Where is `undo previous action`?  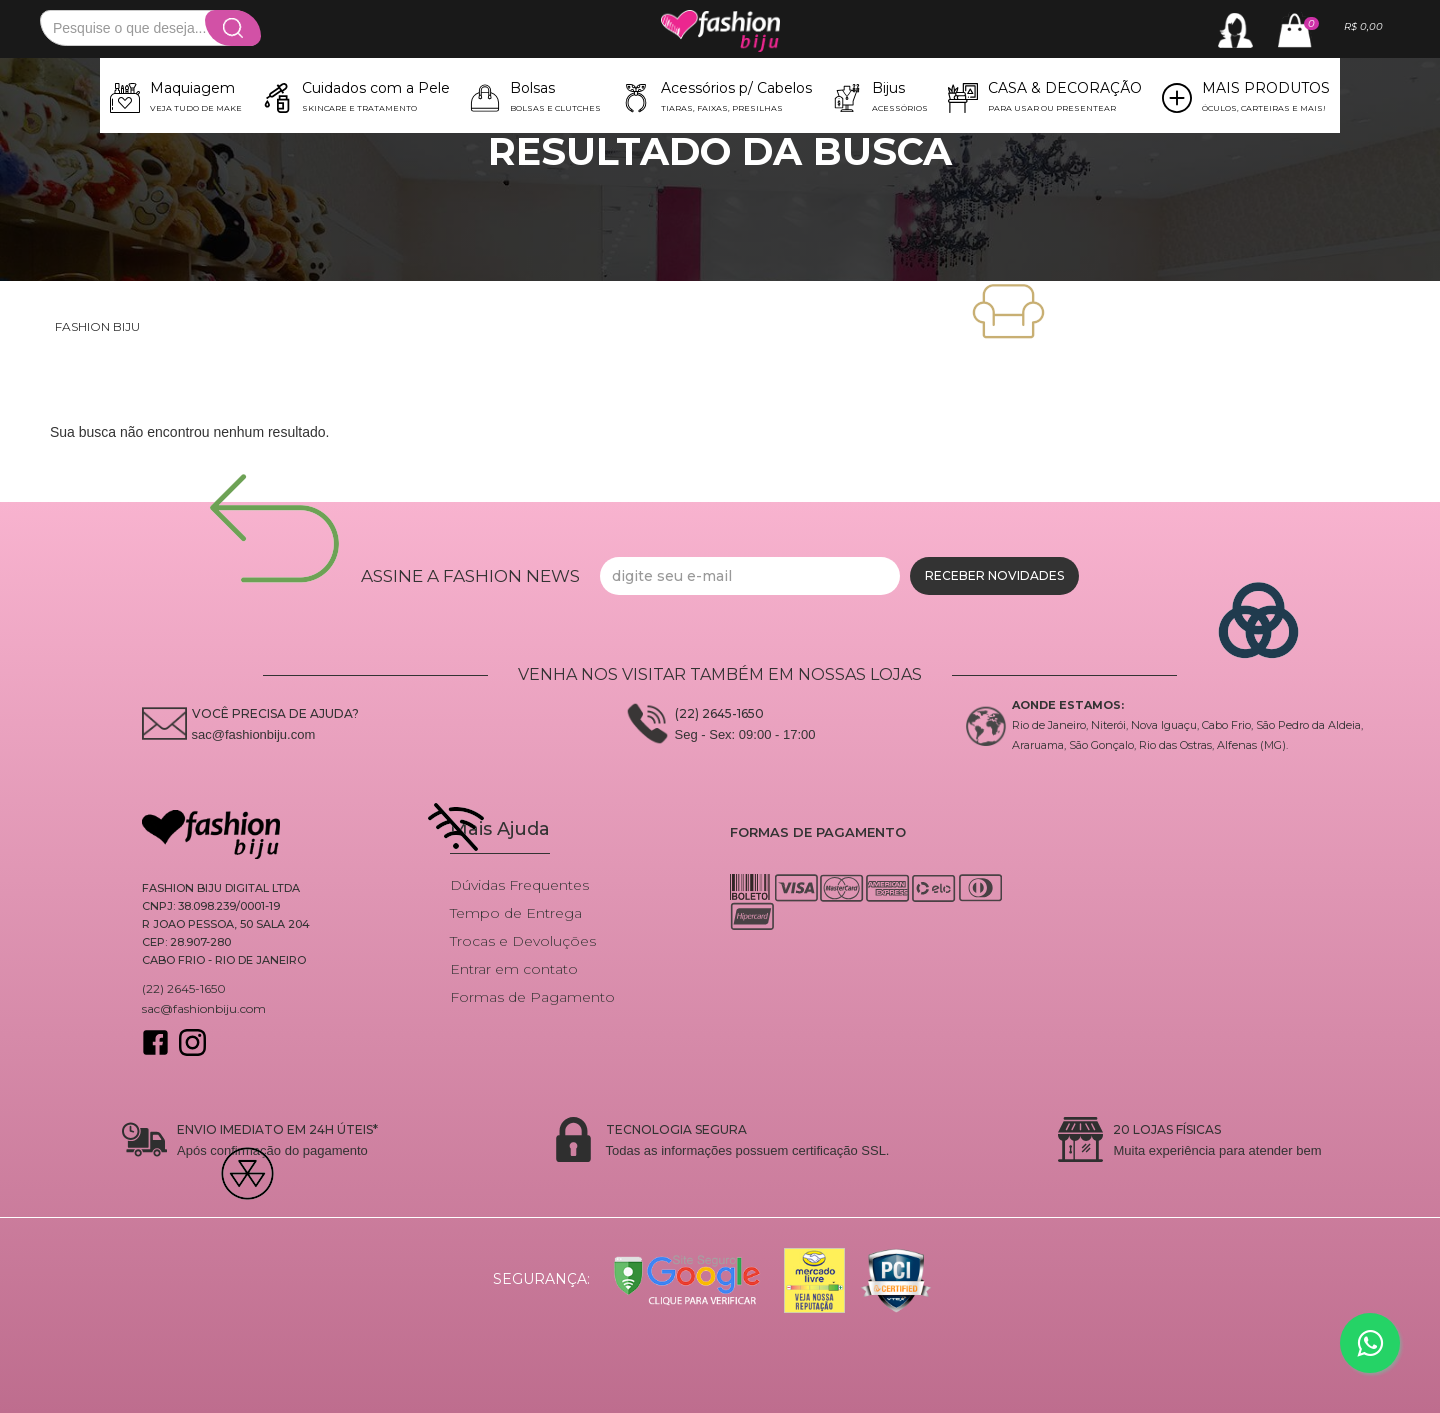 undo previous action is located at coordinates (274, 533).